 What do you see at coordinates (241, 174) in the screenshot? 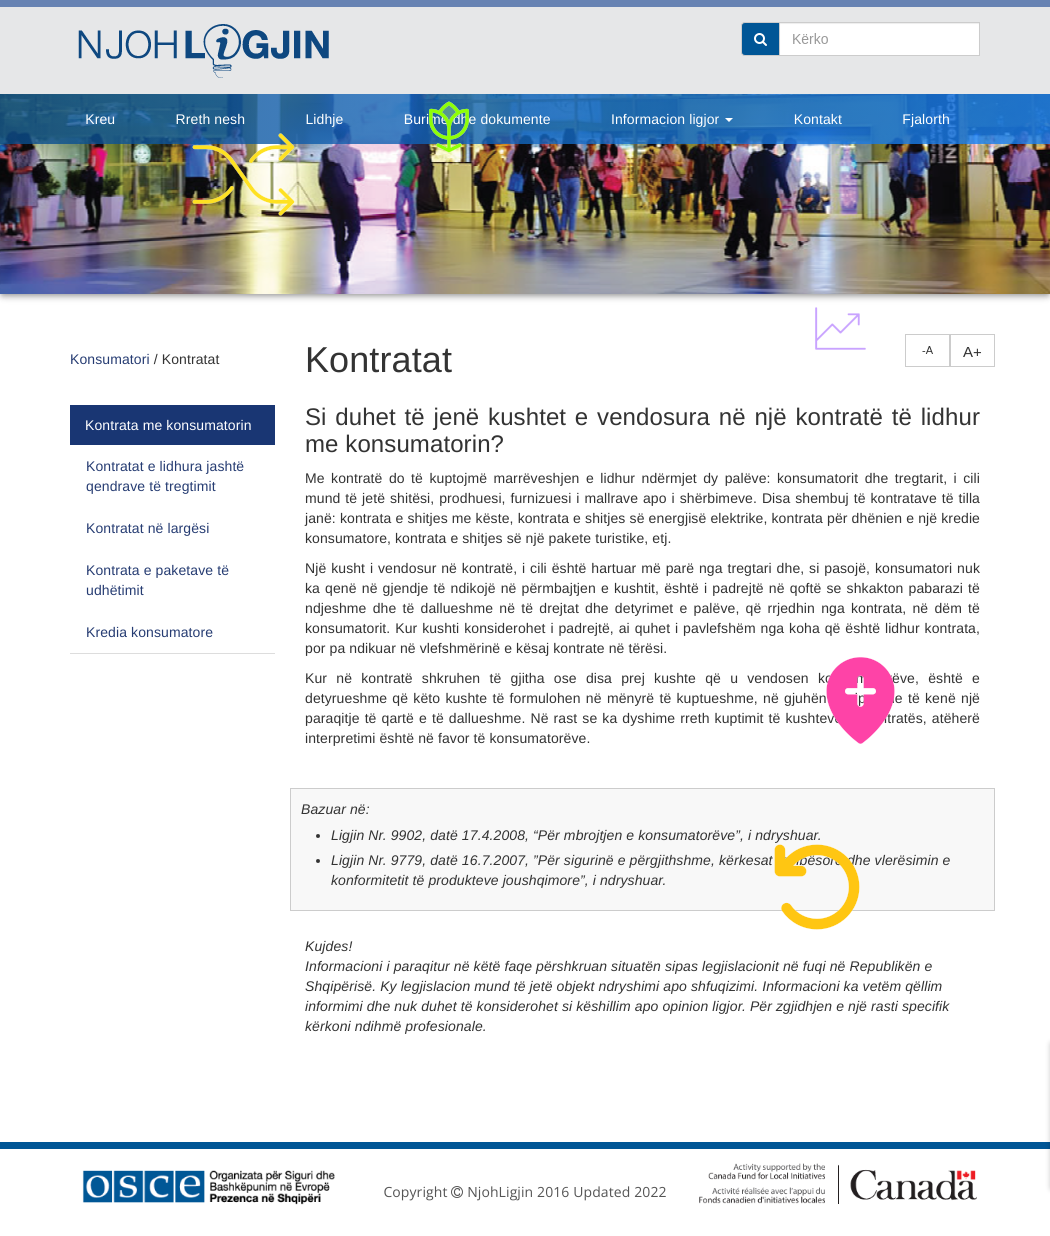
I see `shuffle playlist or queue order` at bounding box center [241, 174].